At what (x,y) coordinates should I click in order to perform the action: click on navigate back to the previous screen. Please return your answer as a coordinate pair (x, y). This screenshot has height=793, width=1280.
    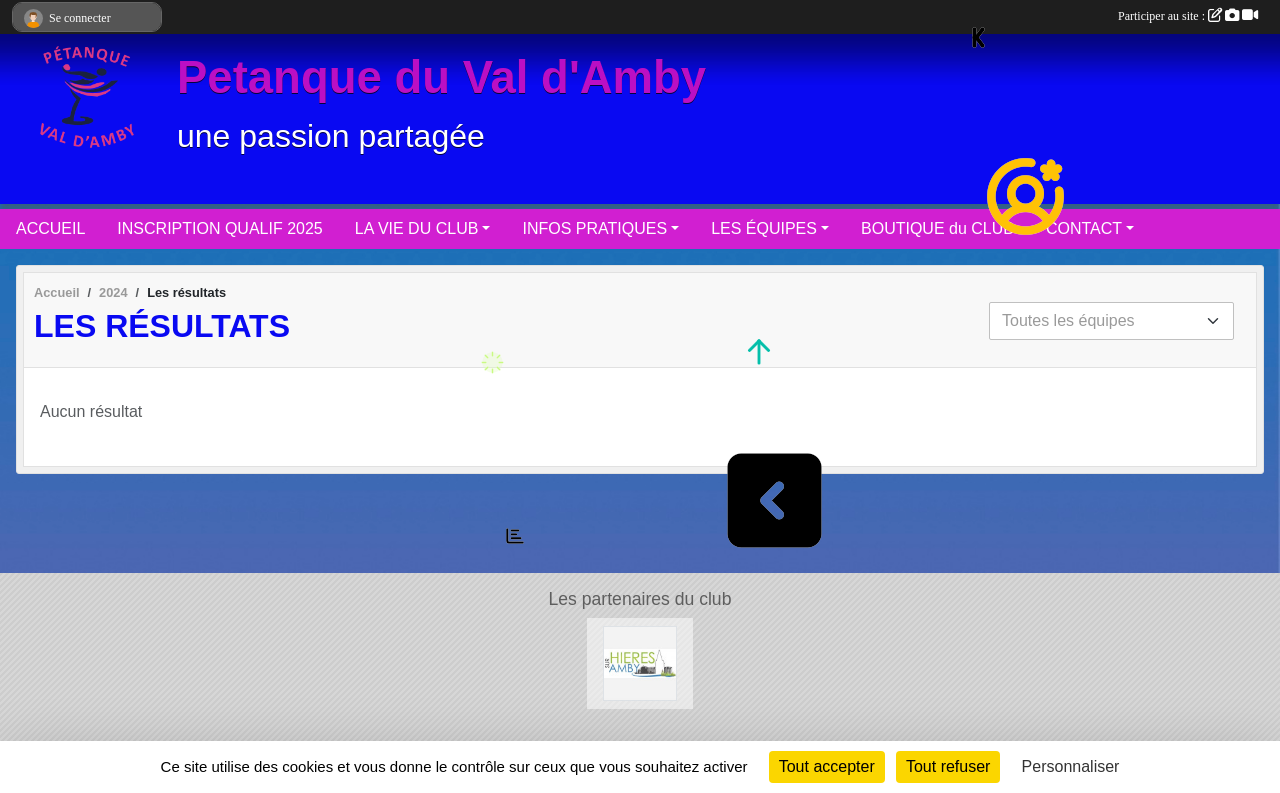
    Looking at the image, I should click on (774, 500).